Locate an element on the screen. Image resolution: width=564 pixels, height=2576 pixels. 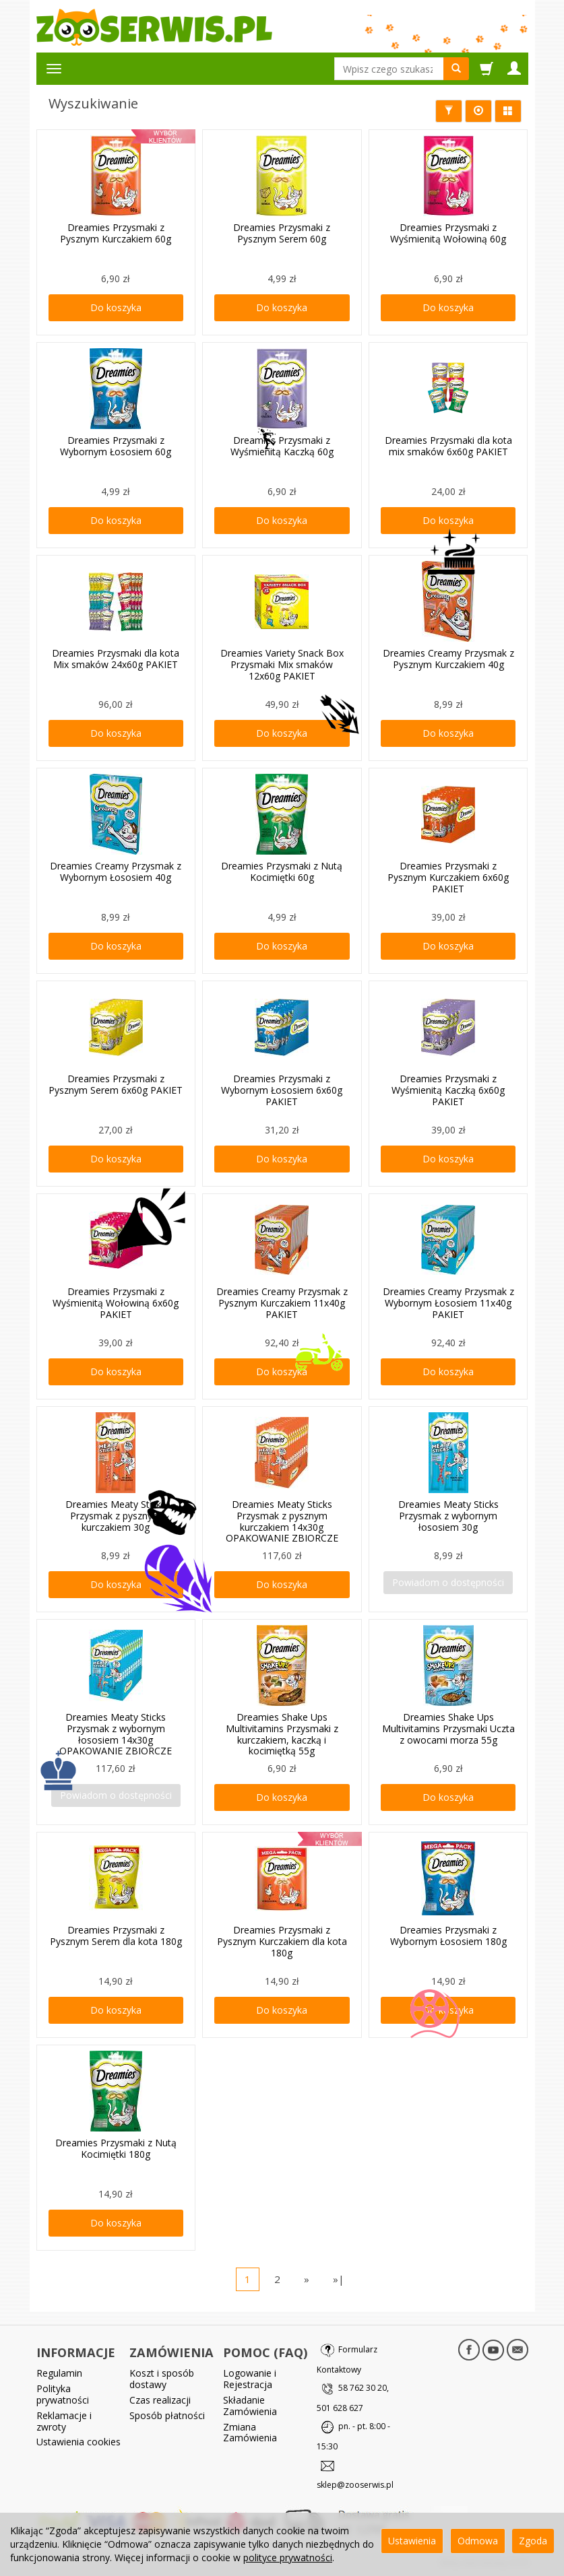
indicates a power attack or special ability in a game is located at coordinates (339, 714).